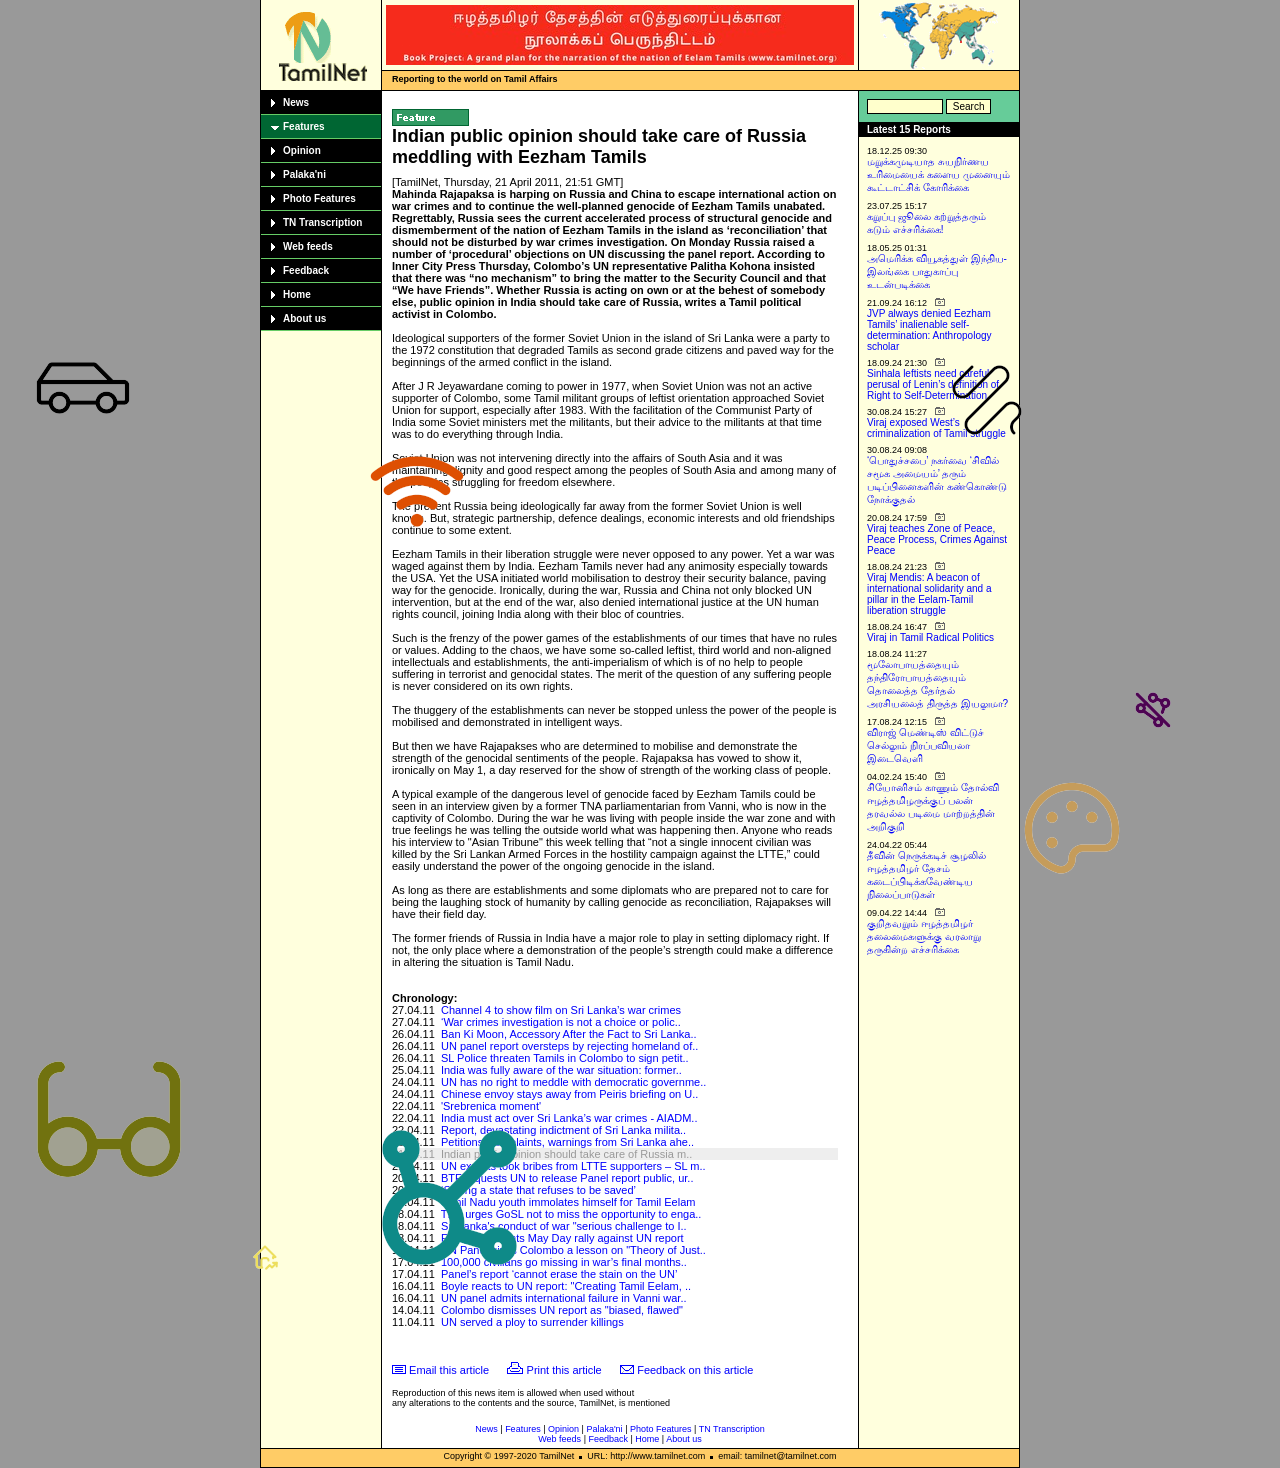 The height and width of the screenshot is (1468, 1280). What do you see at coordinates (109, 1122) in the screenshot?
I see `enable reading mode or accessibility features` at bounding box center [109, 1122].